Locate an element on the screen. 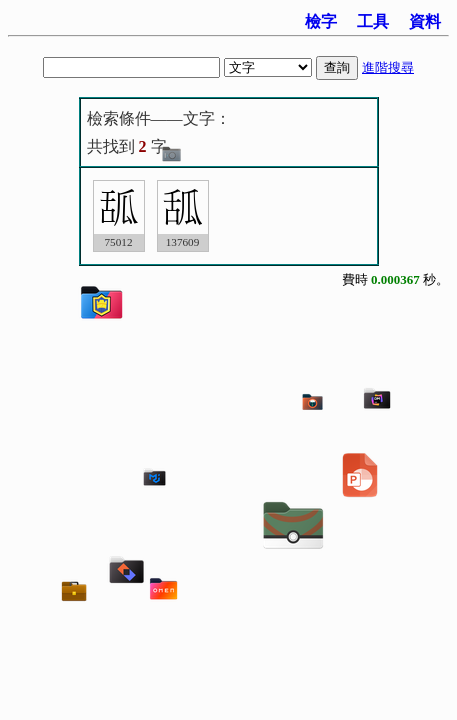 The width and height of the screenshot is (457, 720). open android 14 system folder is located at coordinates (312, 402).